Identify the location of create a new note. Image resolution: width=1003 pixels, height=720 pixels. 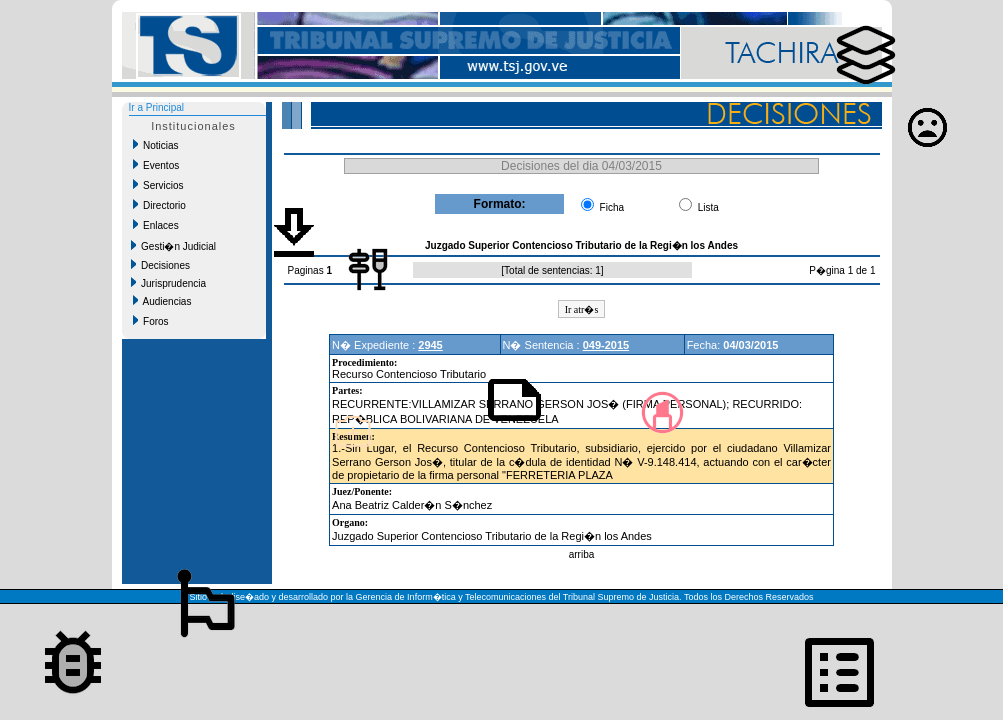
(514, 399).